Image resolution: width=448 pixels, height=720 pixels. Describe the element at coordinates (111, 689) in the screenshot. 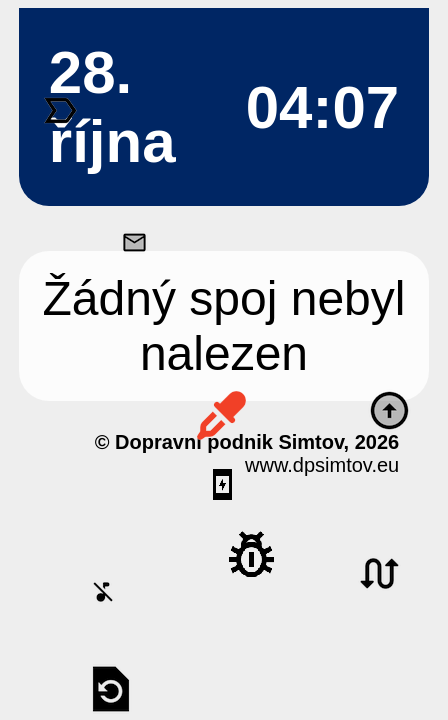

I see `restore a previous version of a document` at that location.